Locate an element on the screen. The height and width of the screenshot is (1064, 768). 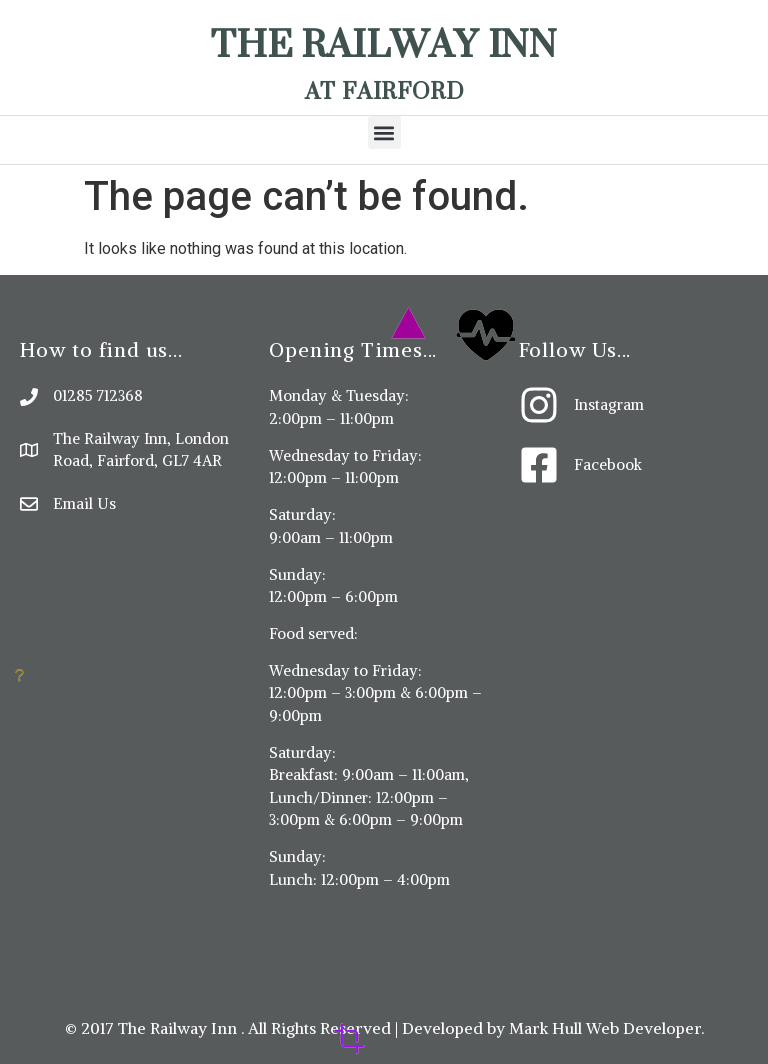
access help or support options is located at coordinates (19, 675).